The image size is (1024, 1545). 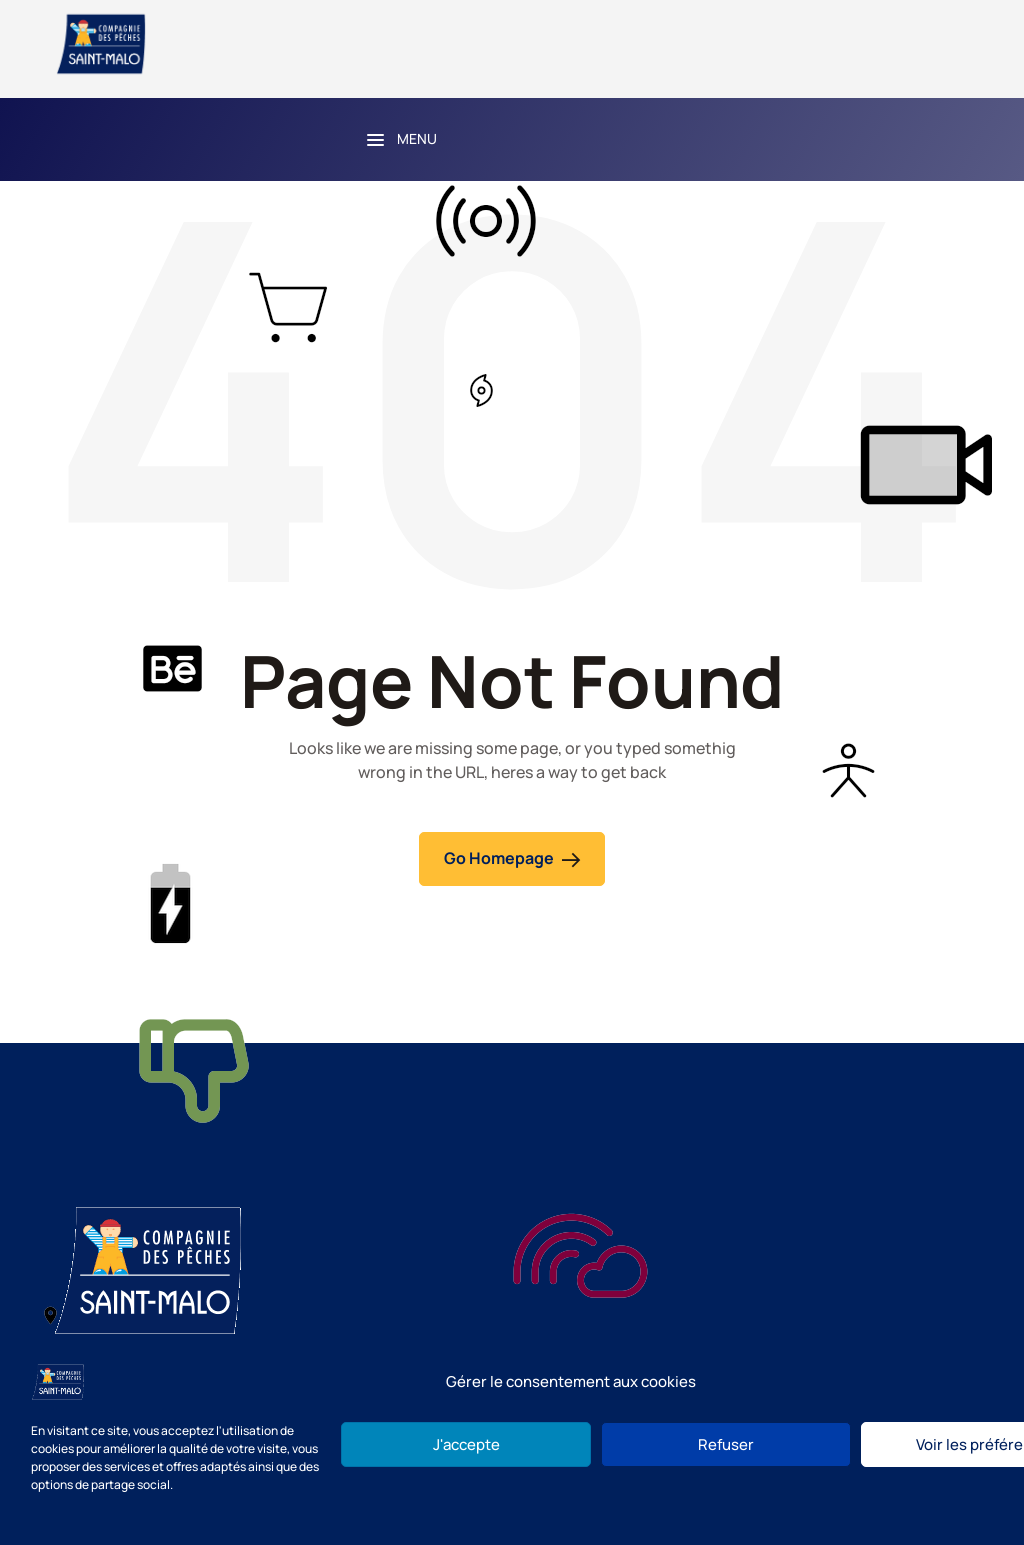 What do you see at coordinates (197, 1071) in the screenshot?
I see `dislike or downvote content` at bounding box center [197, 1071].